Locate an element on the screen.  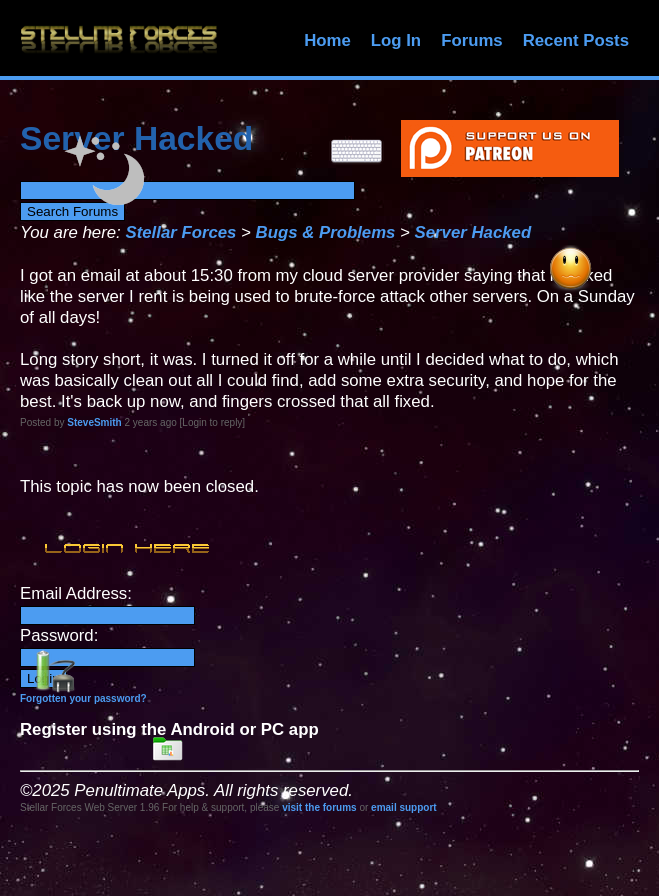
open folder containing LibreOffice Calc spreadsheets is located at coordinates (167, 749).